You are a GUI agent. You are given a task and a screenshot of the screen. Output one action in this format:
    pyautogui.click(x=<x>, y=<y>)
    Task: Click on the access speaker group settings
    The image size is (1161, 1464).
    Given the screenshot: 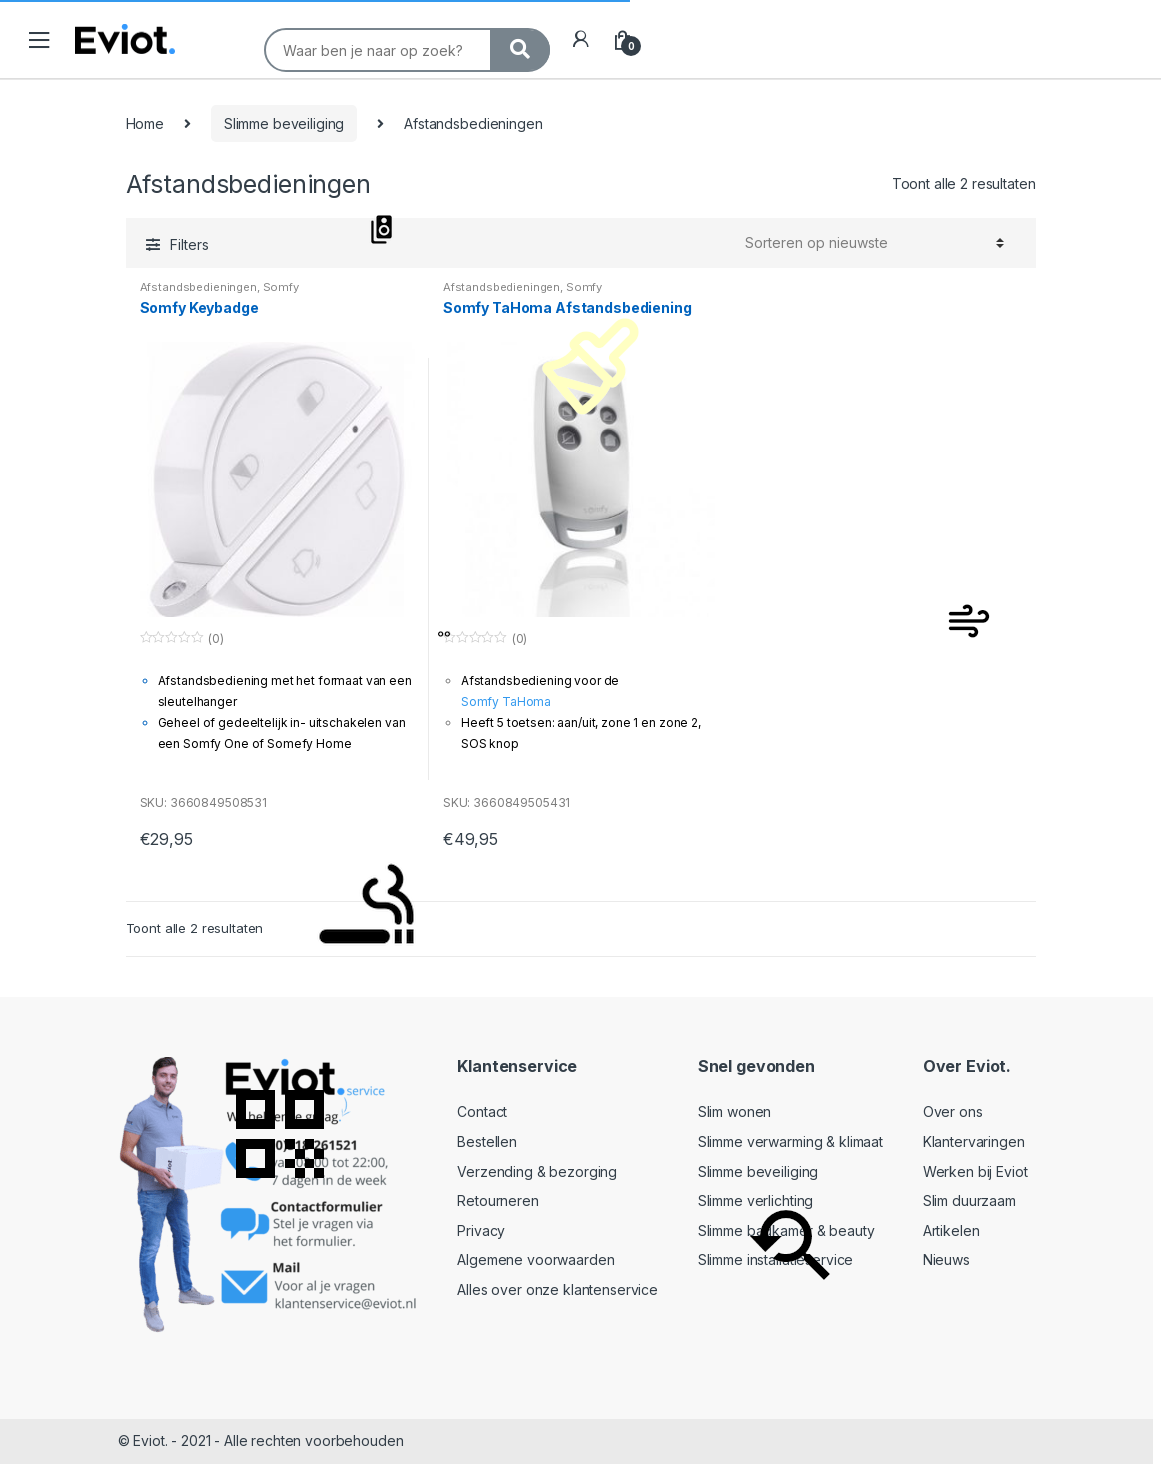 What is the action you would take?
    pyautogui.click(x=381, y=229)
    